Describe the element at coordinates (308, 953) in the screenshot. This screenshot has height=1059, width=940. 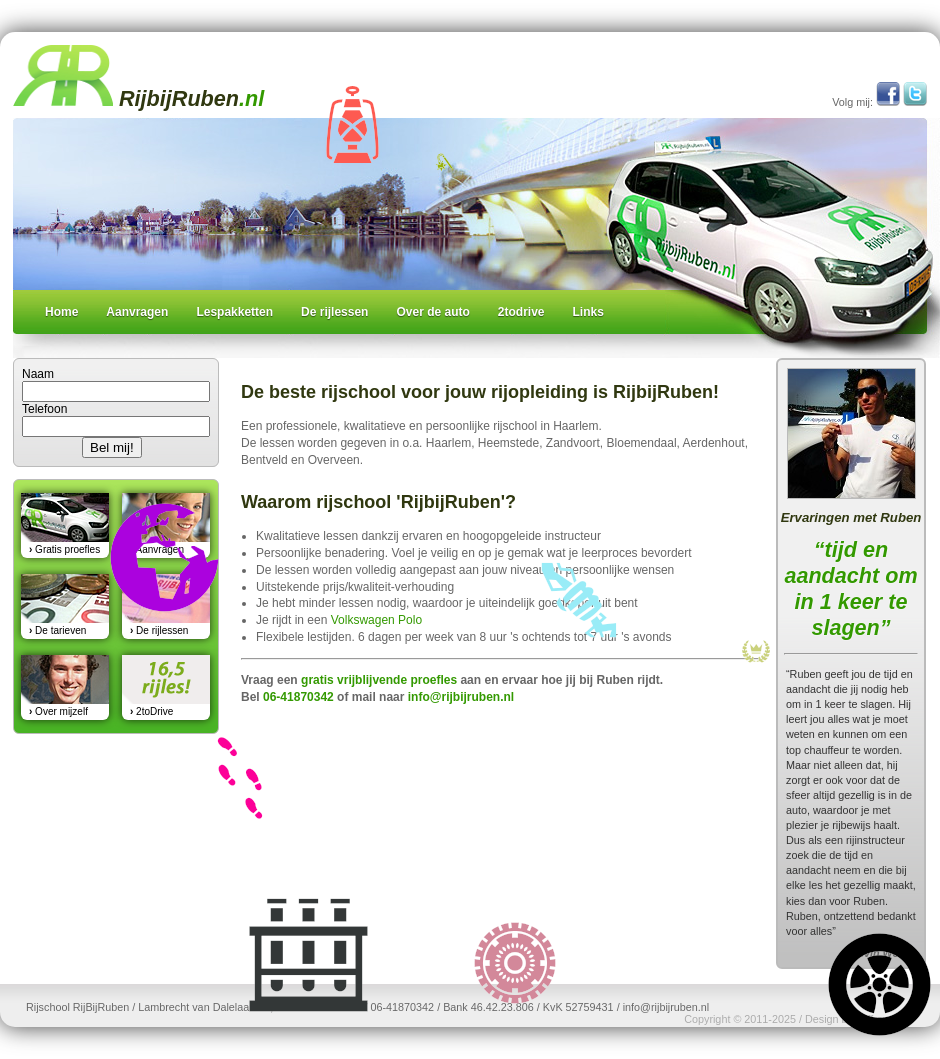
I see `access laboratory or science features` at that location.